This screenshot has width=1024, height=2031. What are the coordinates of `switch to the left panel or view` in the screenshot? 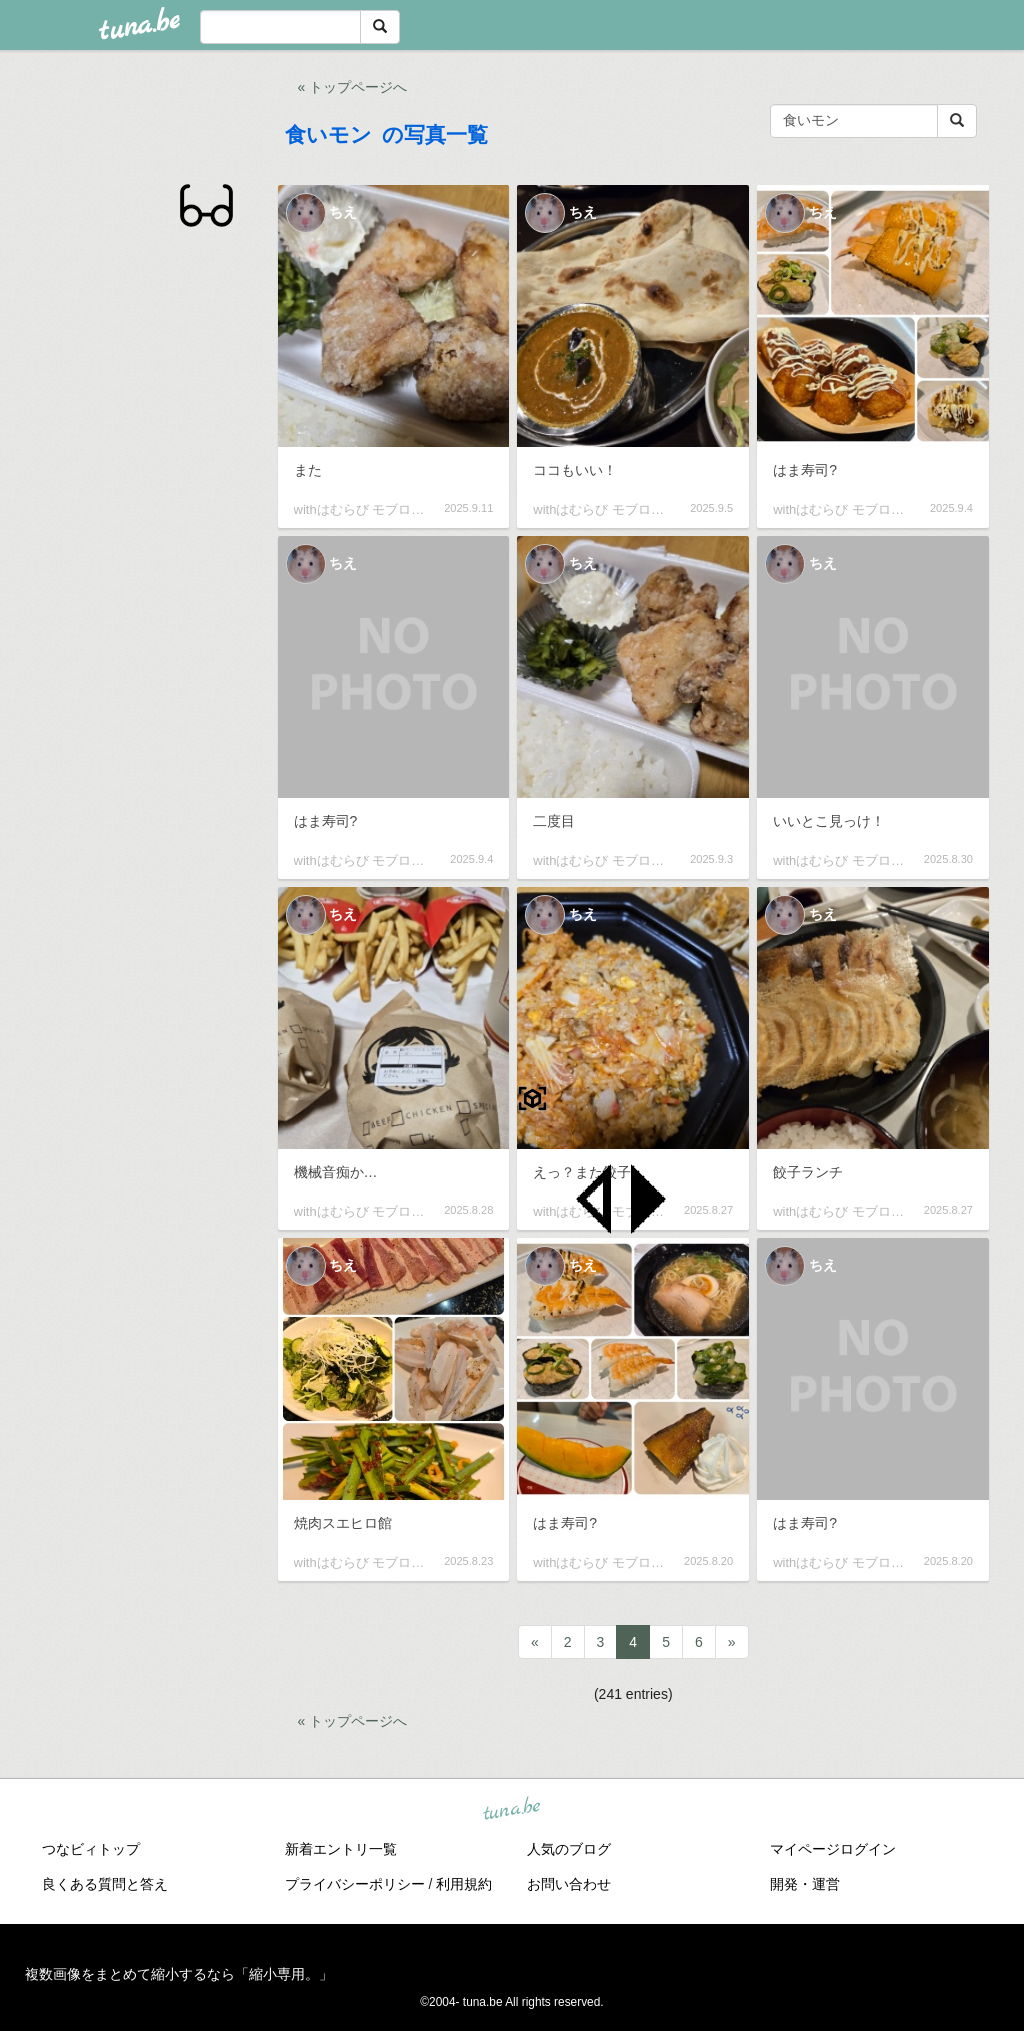 It's located at (621, 1199).